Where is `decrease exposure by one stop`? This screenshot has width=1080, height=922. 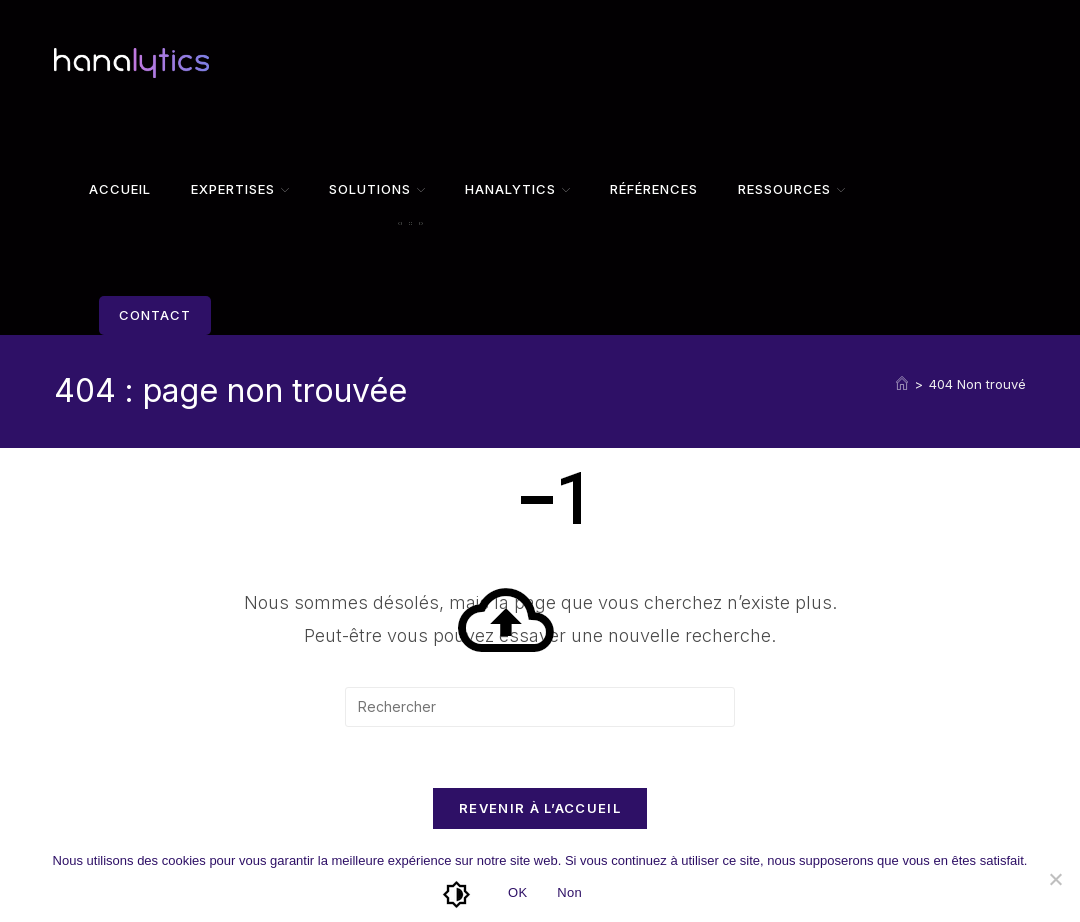 decrease exposure by one stop is located at coordinates (553, 500).